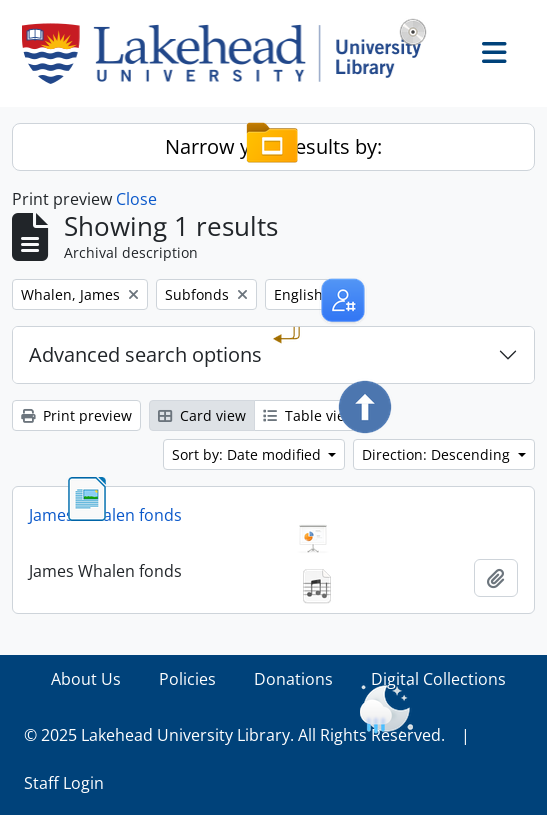 Image resolution: width=547 pixels, height=815 pixels. What do you see at coordinates (413, 32) in the screenshot?
I see `indicates a rewritable CD drive or disc` at bounding box center [413, 32].